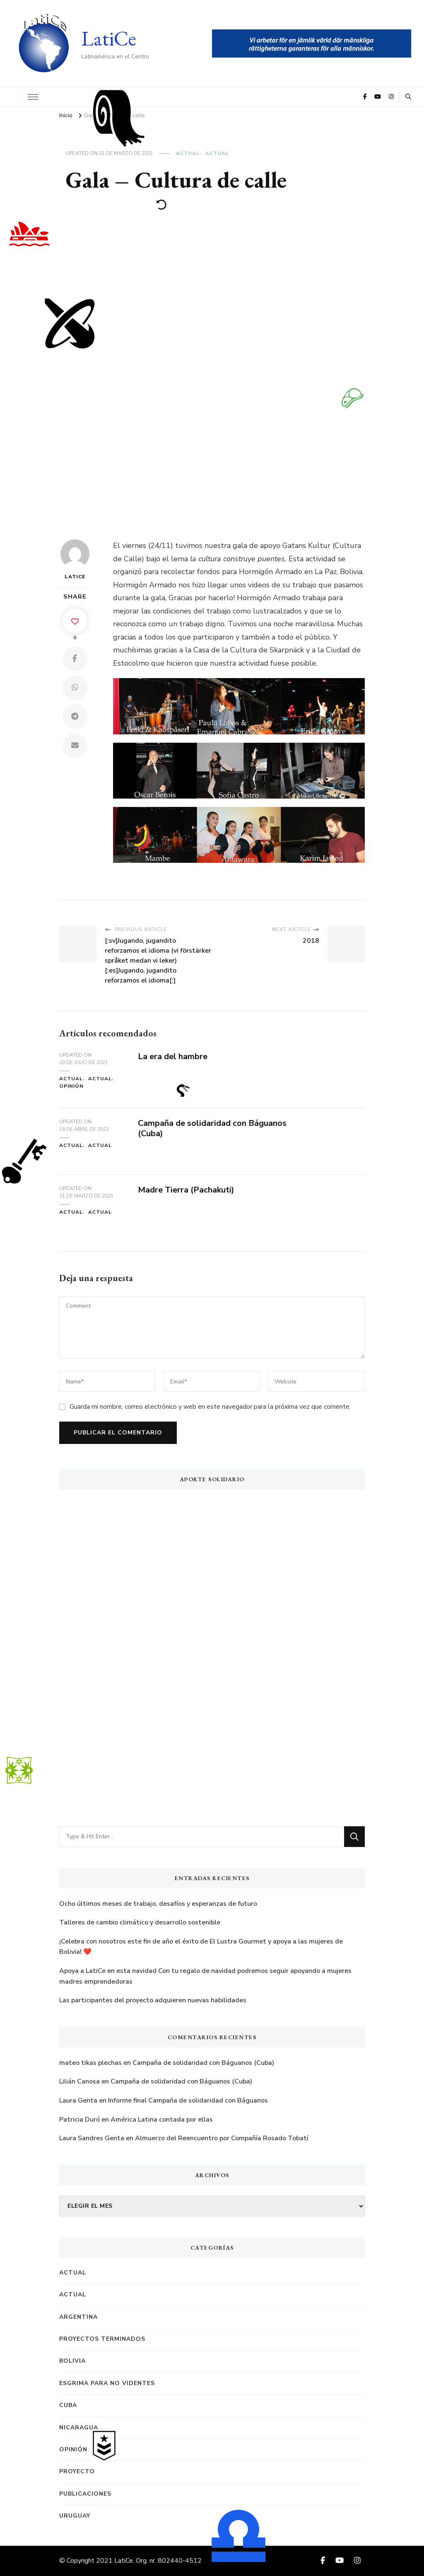  Describe the element at coordinates (161, 205) in the screenshot. I see `undo last action` at that location.